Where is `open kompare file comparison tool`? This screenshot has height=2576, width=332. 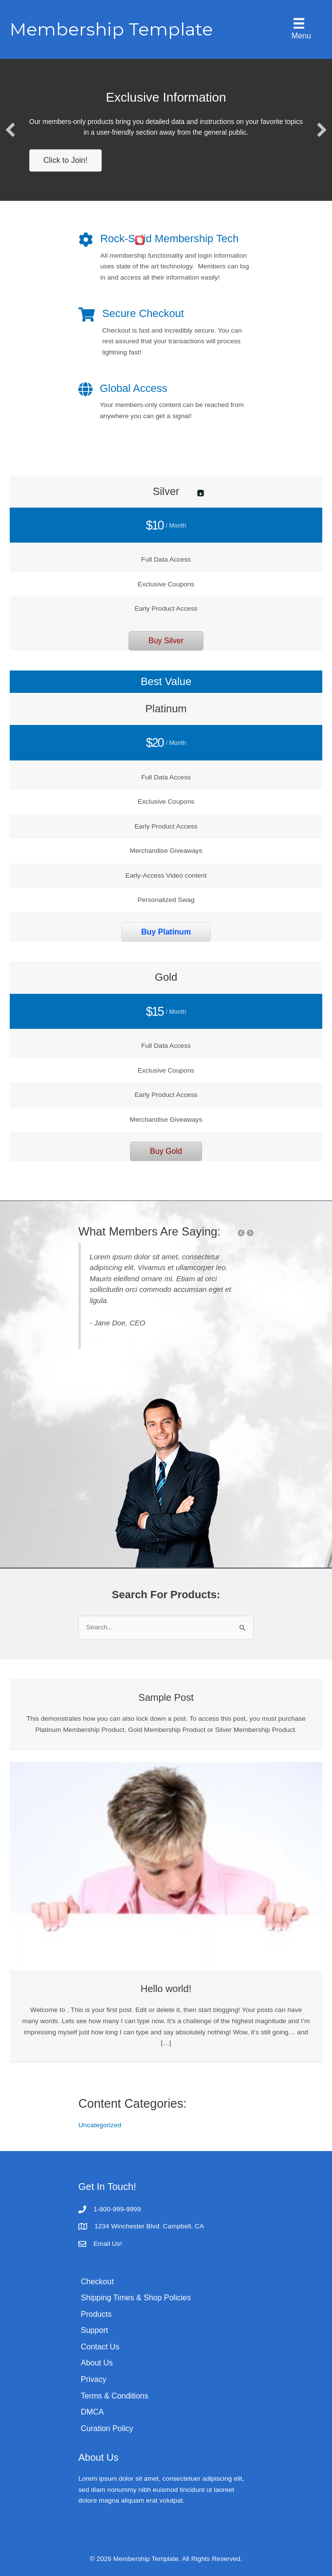
open kompare file comparison tool is located at coordinates (140, 240).